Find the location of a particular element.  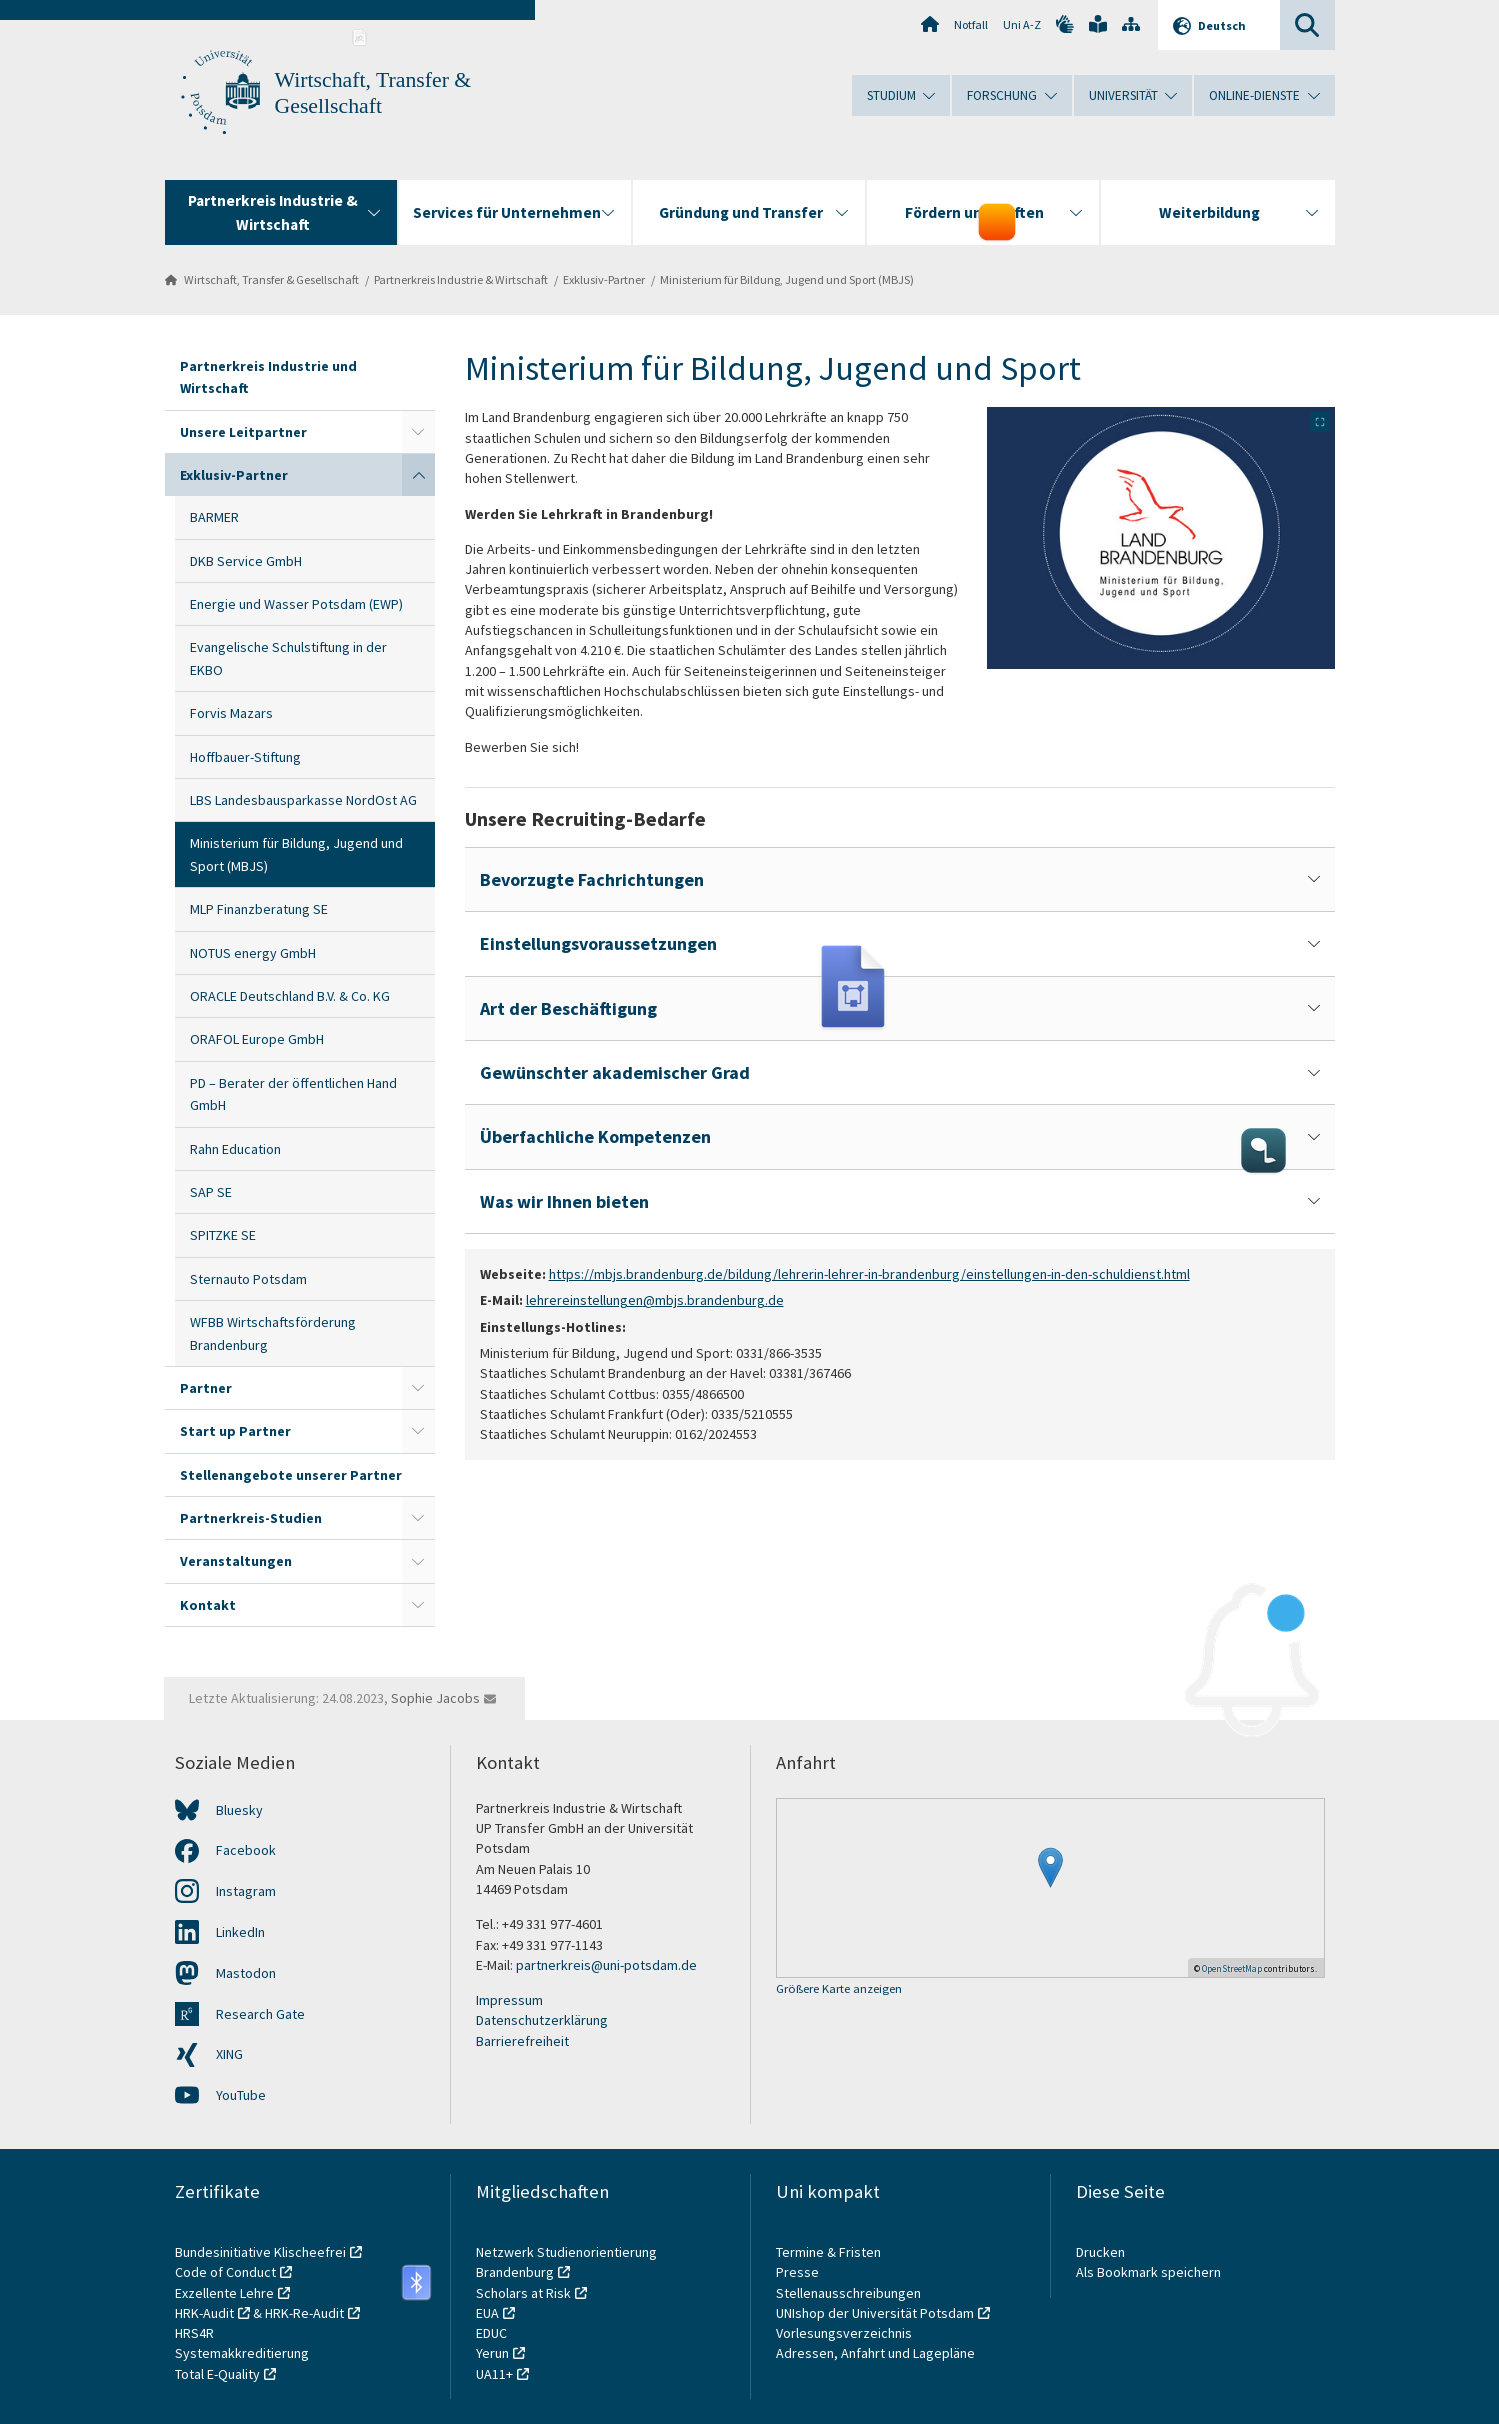

indicates bluetooth is currently active is located at coordinates (416, 2282).